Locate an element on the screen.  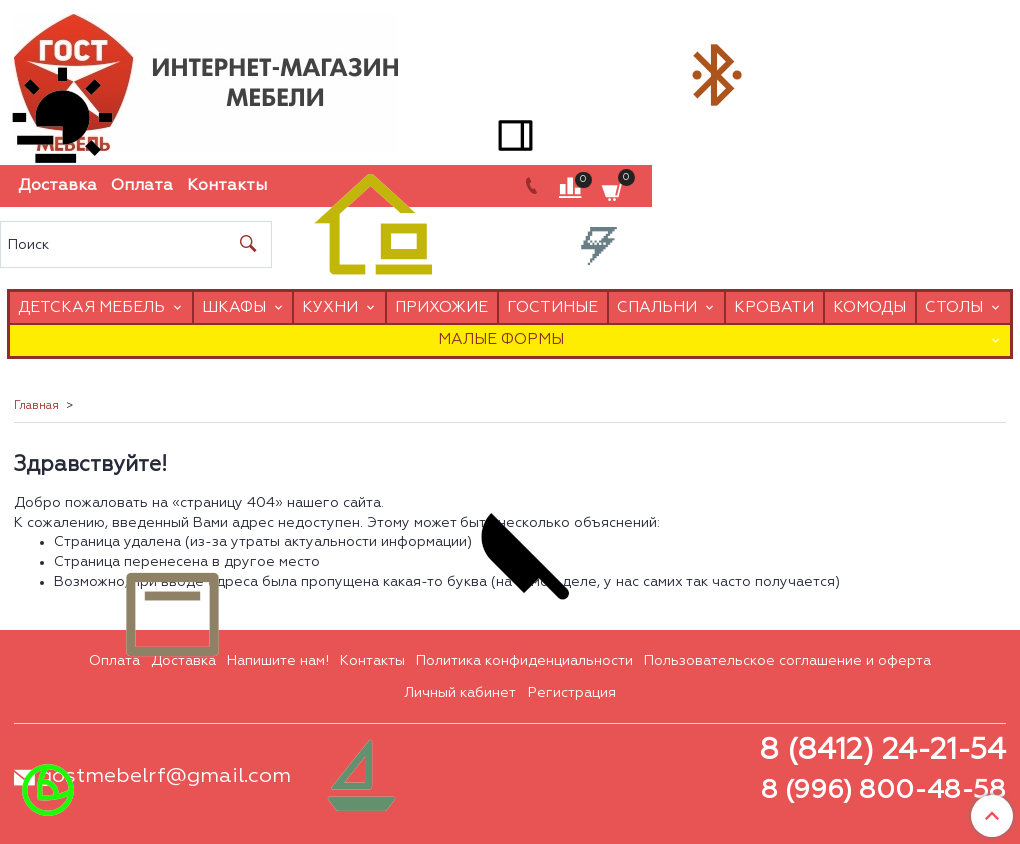
indicates foggy or hazy weather conditions is located at coordinates (62, 117).